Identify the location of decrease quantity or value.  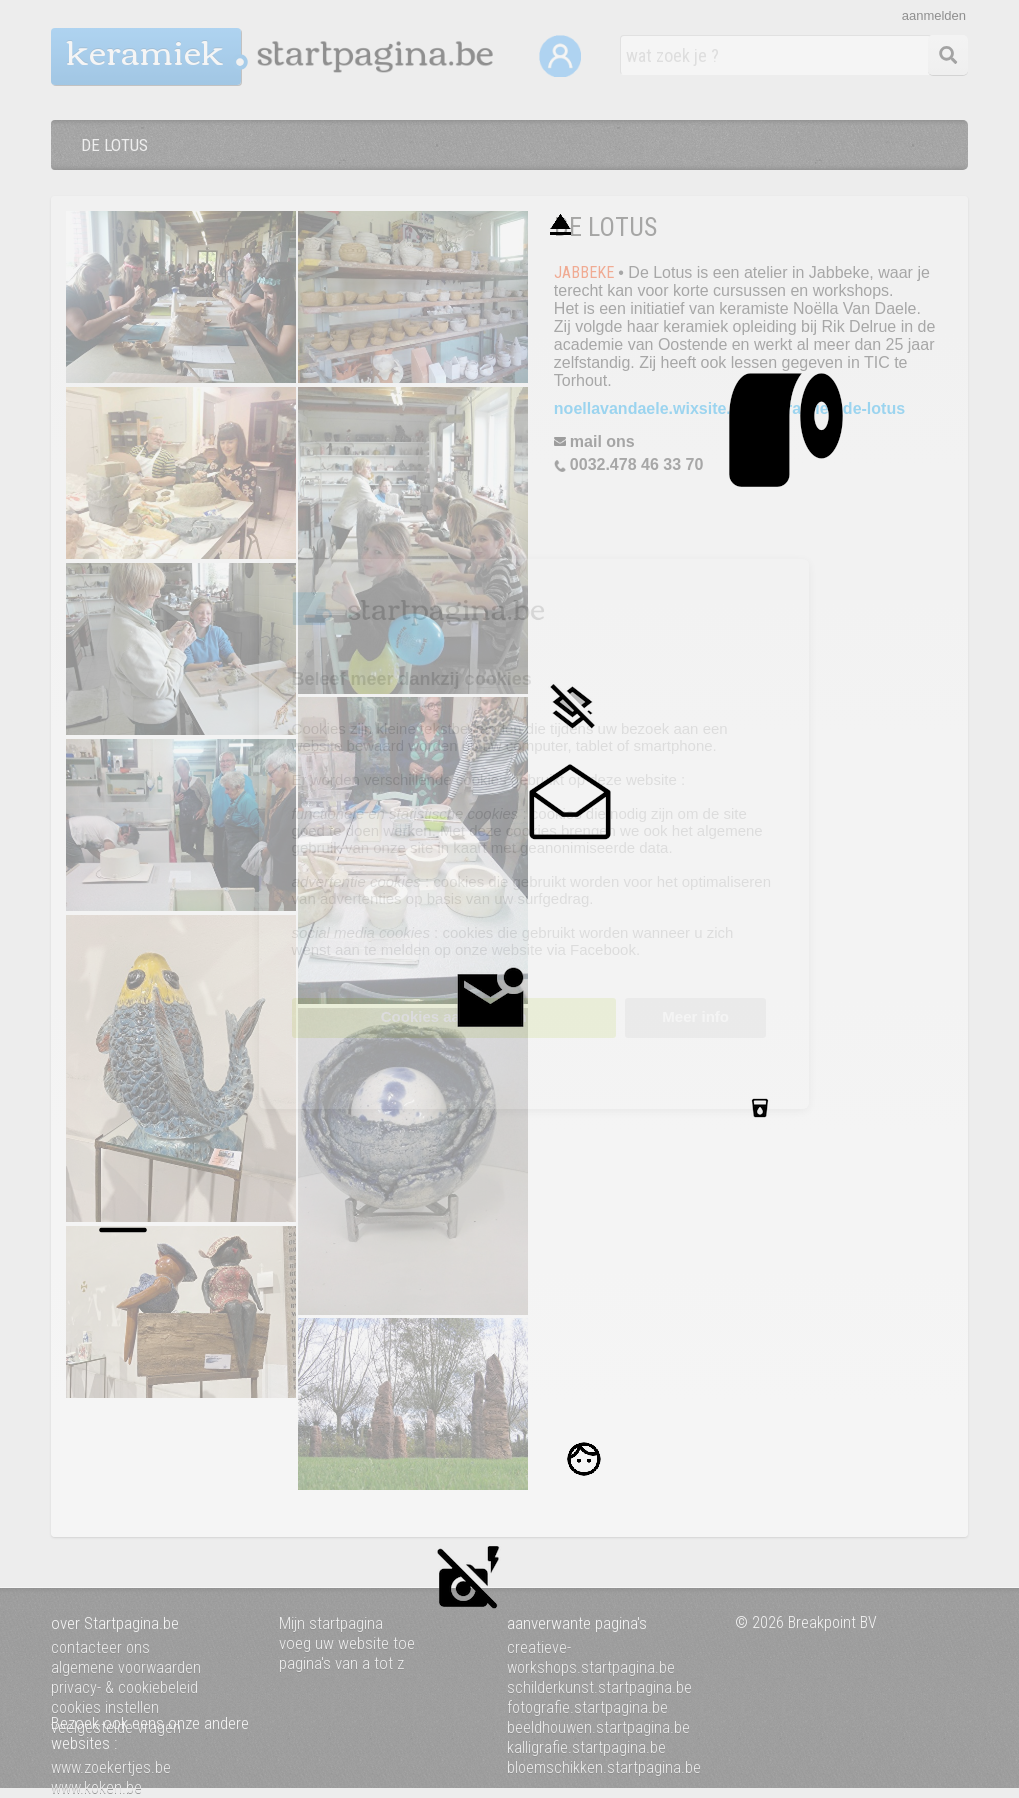
(123, 1230).